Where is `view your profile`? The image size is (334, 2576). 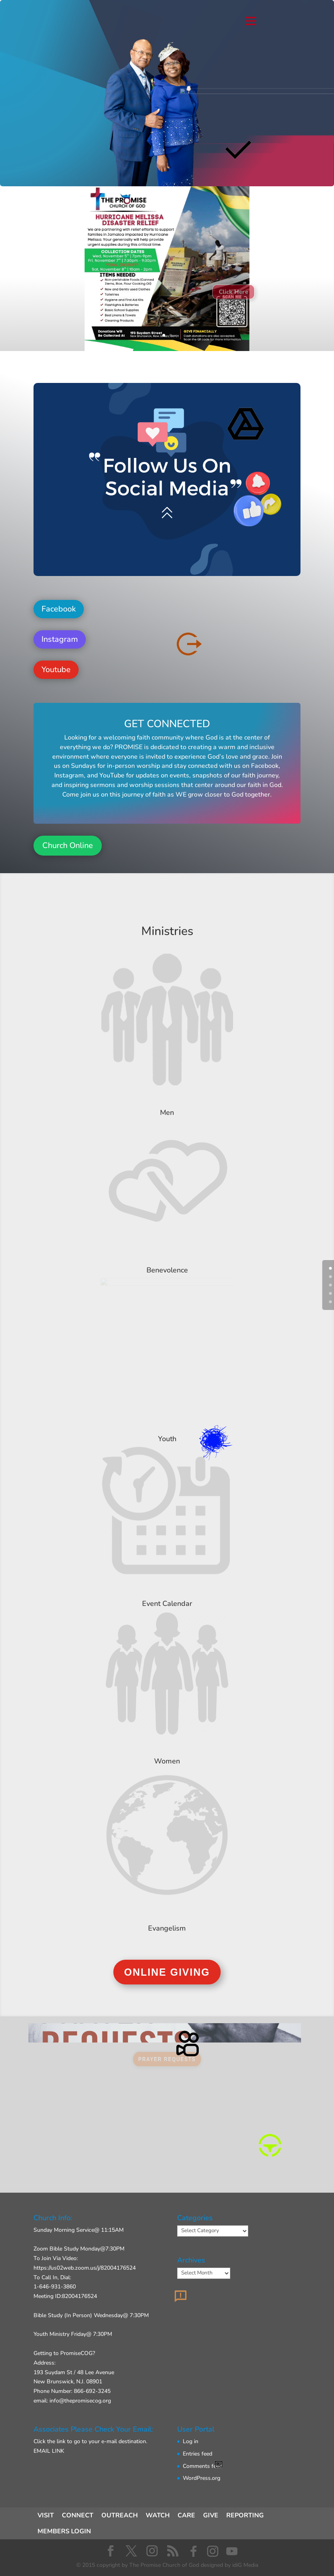
view your profile is located at coordinates (219, 2464).